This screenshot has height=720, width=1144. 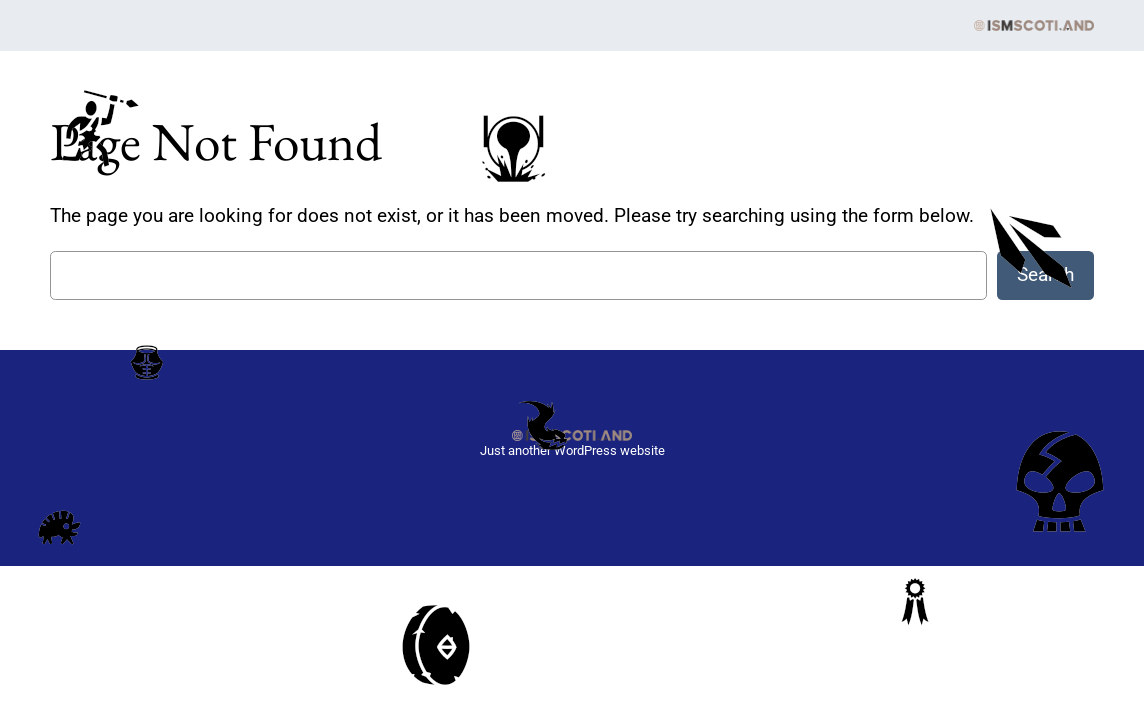 What do you see at coordinates (513, 148) in the screenshot?
I see `smelting or metalworking process in progress` at bounding box center [513, 148].